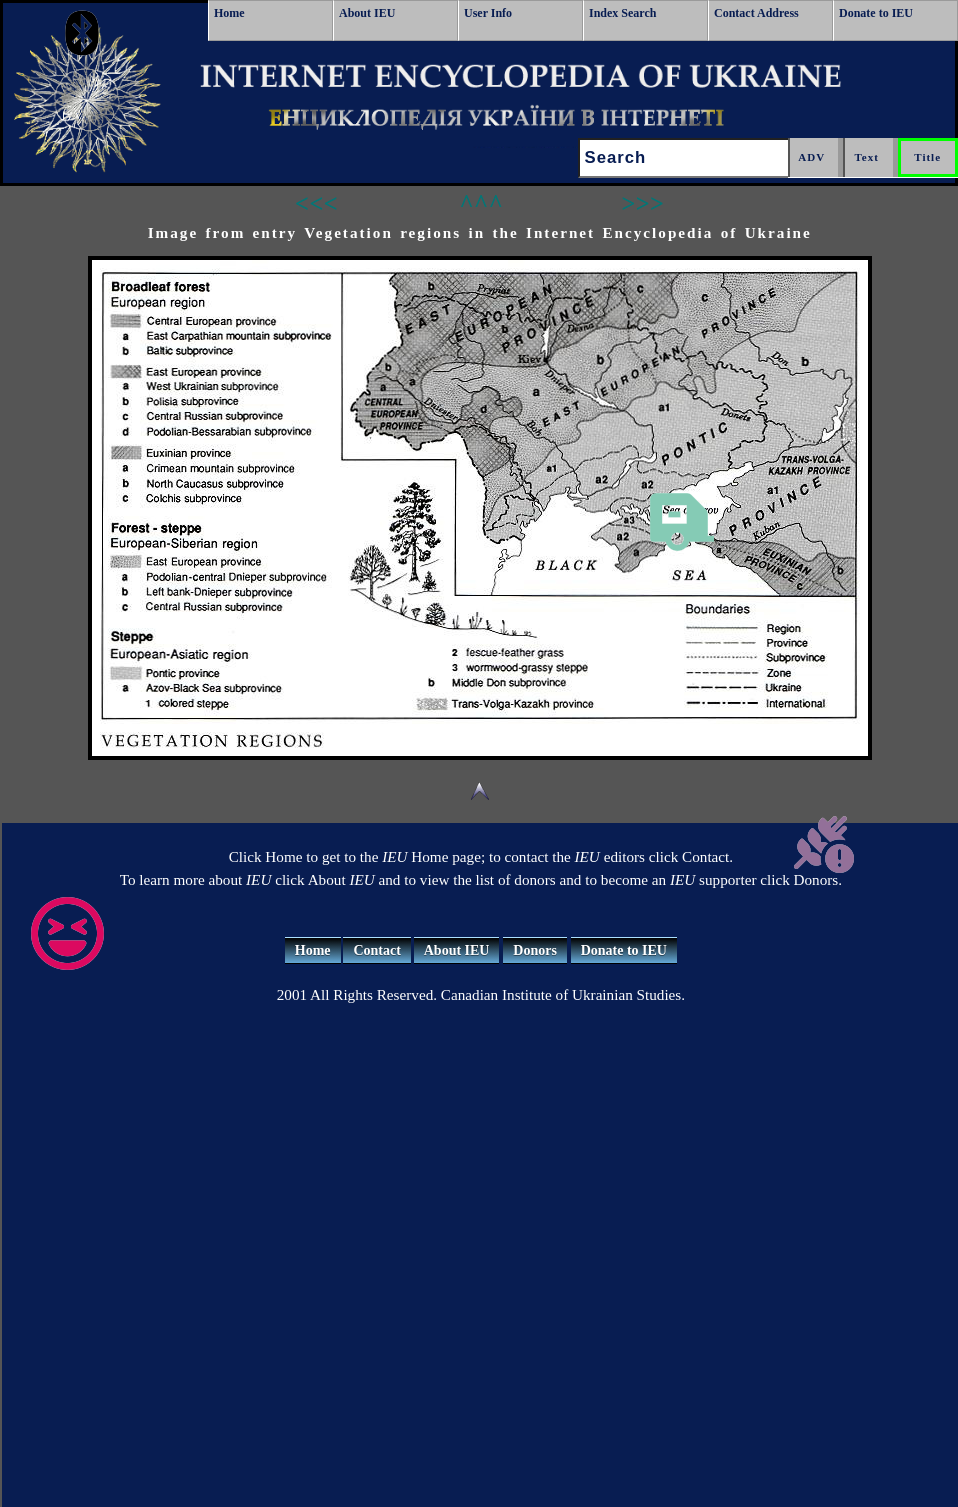  I want to click on view caravan or RV rental options, so click(680, 520).